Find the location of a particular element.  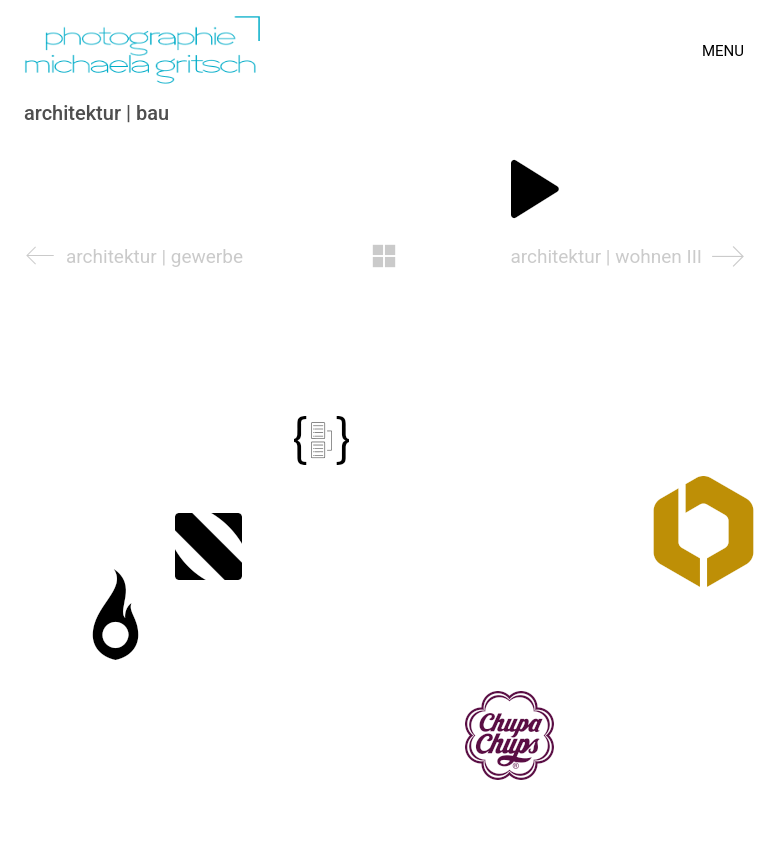

play media or video content is located at coordinates (530, 189).